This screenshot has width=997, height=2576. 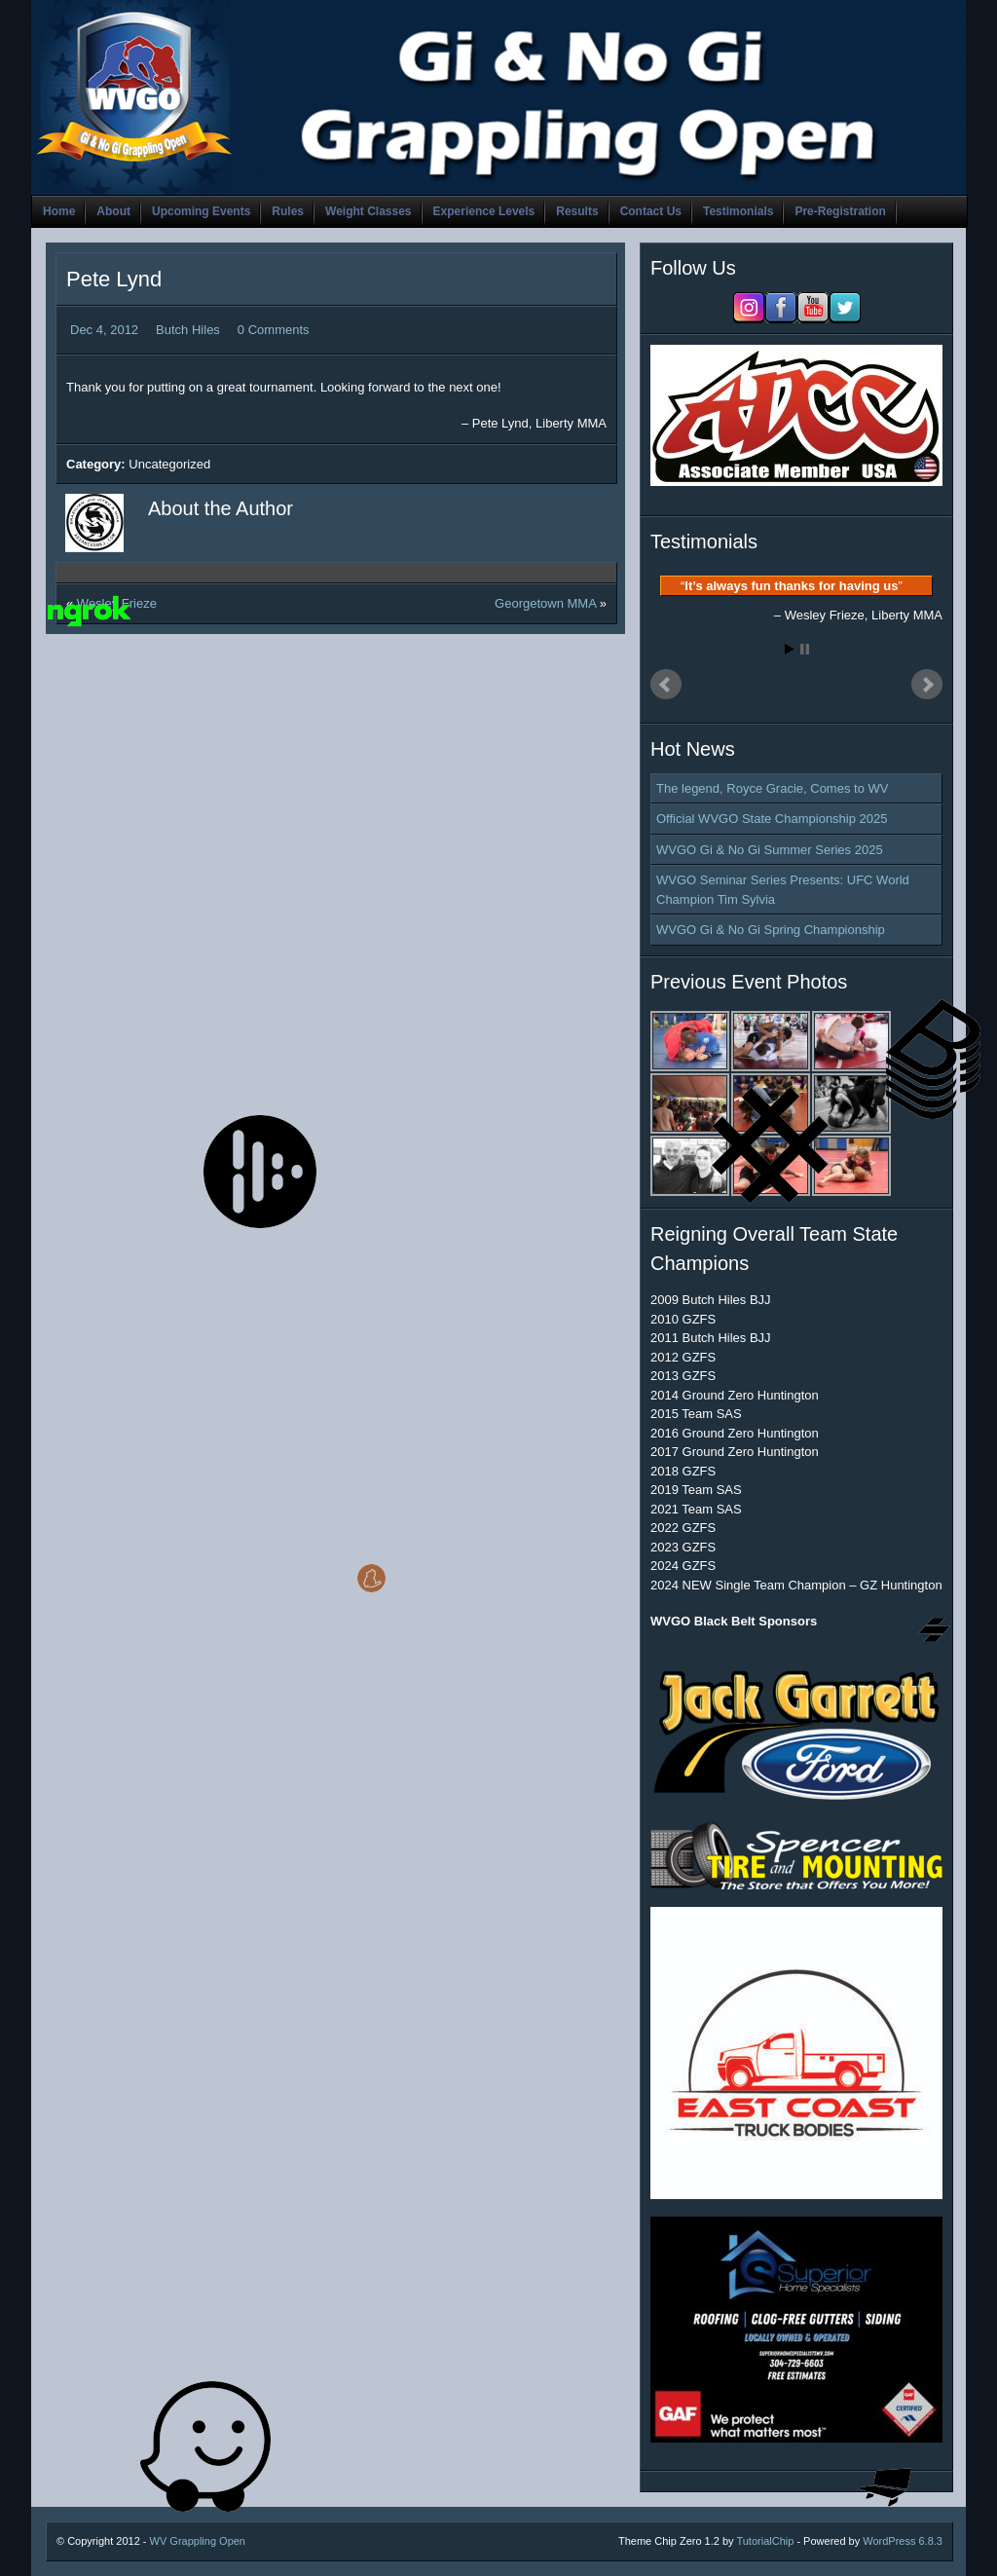 I want to click on backstage developer portal logo, so click(x=933, y=1059).